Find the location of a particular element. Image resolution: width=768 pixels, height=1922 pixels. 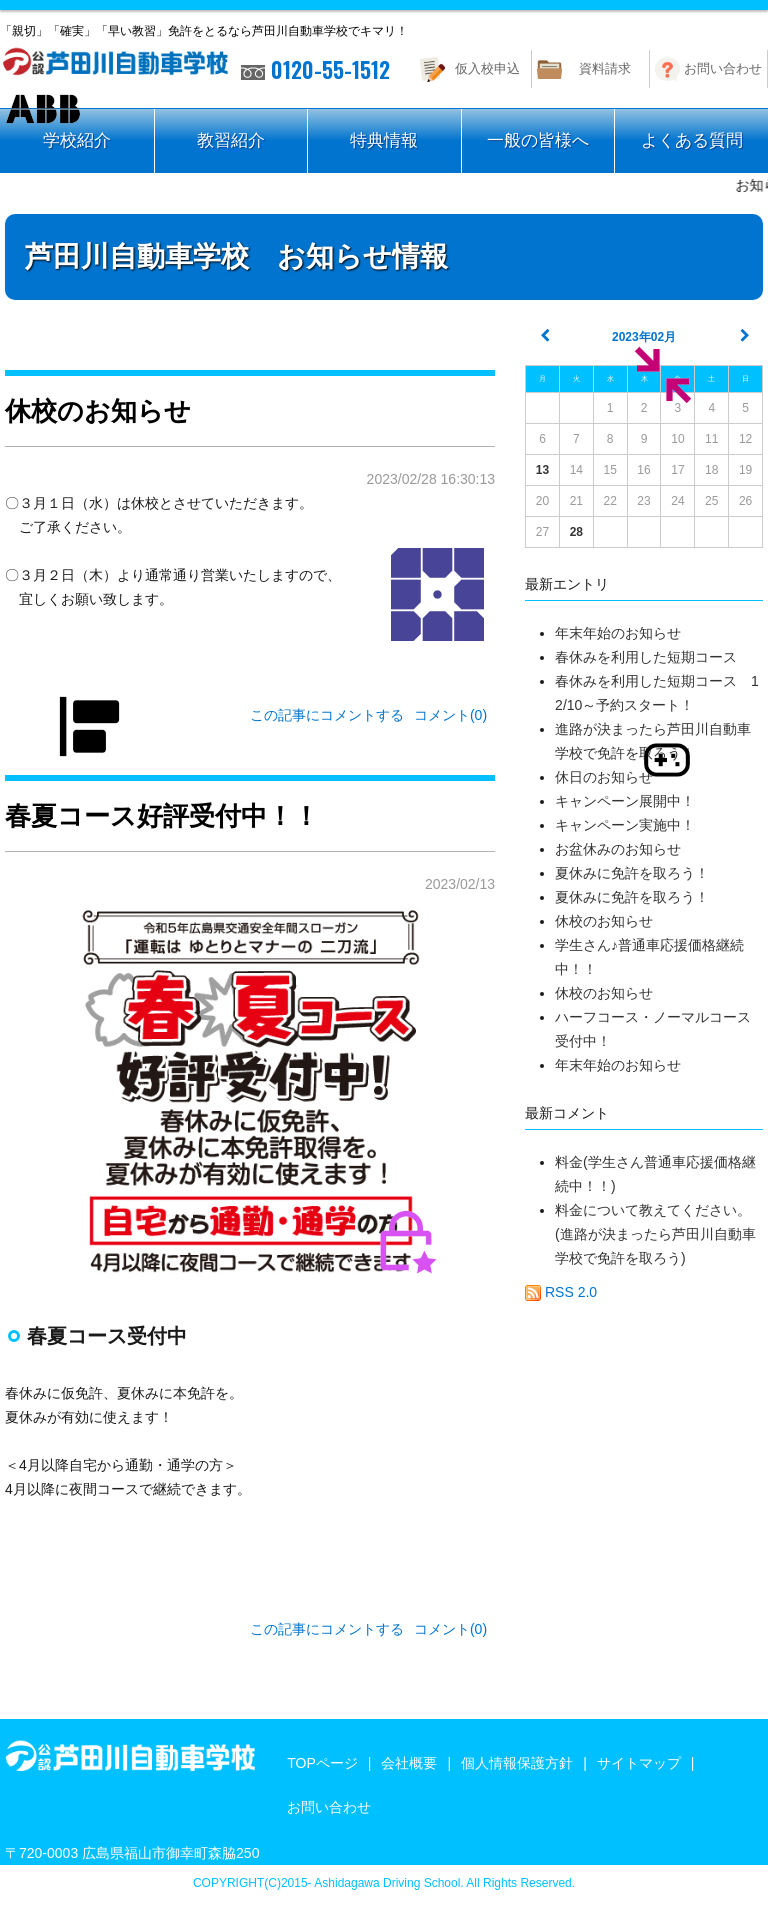

open gaming or games section is located at coordinates (667, 760).